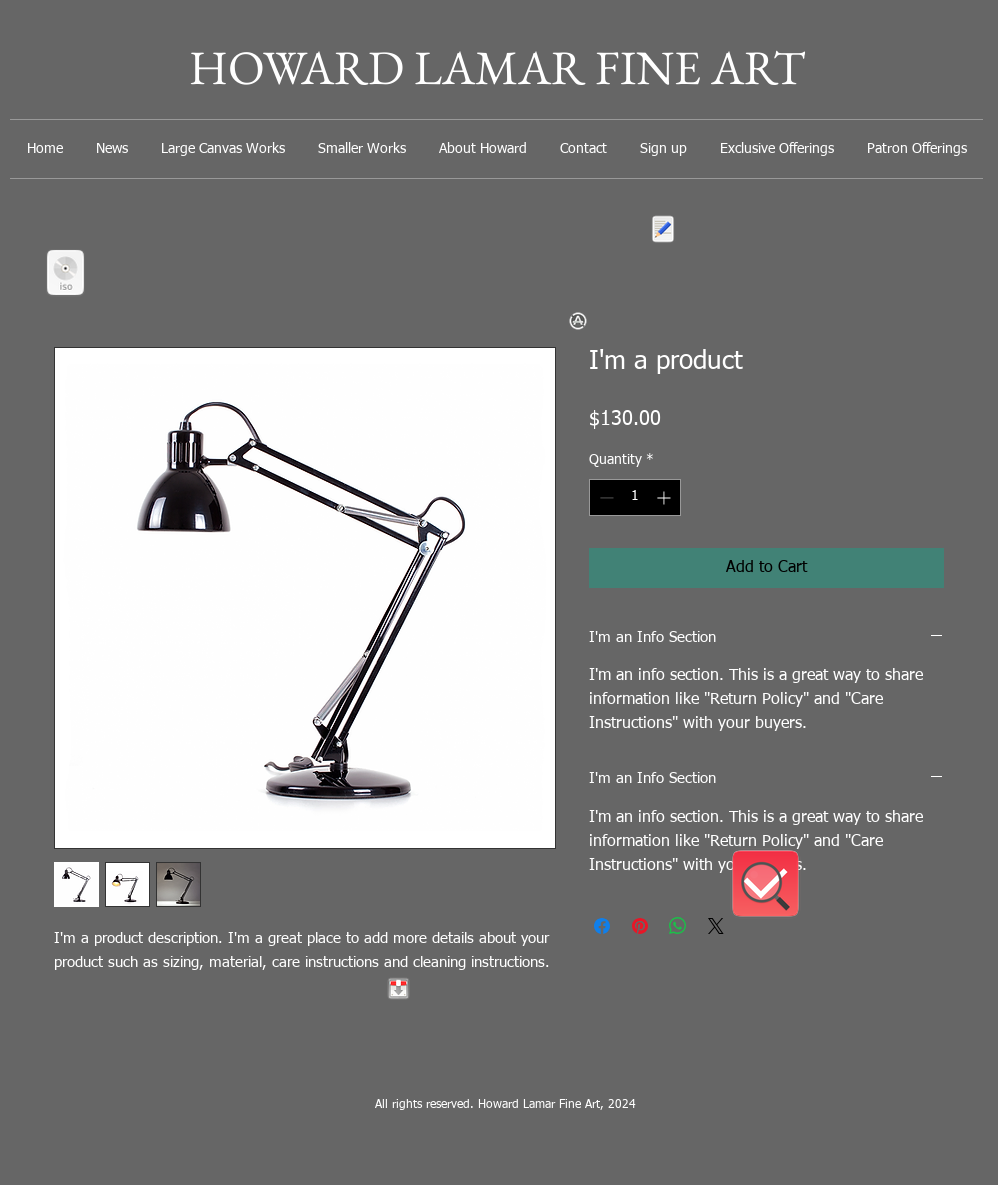 Image resolution: width=998 pixels, height=1185 pixels. What do you see at coordinates (65, 272) in the screenshot?
I see `indicates a CD/DVD disc image file (.iso)` at bounding box center [65, 272].